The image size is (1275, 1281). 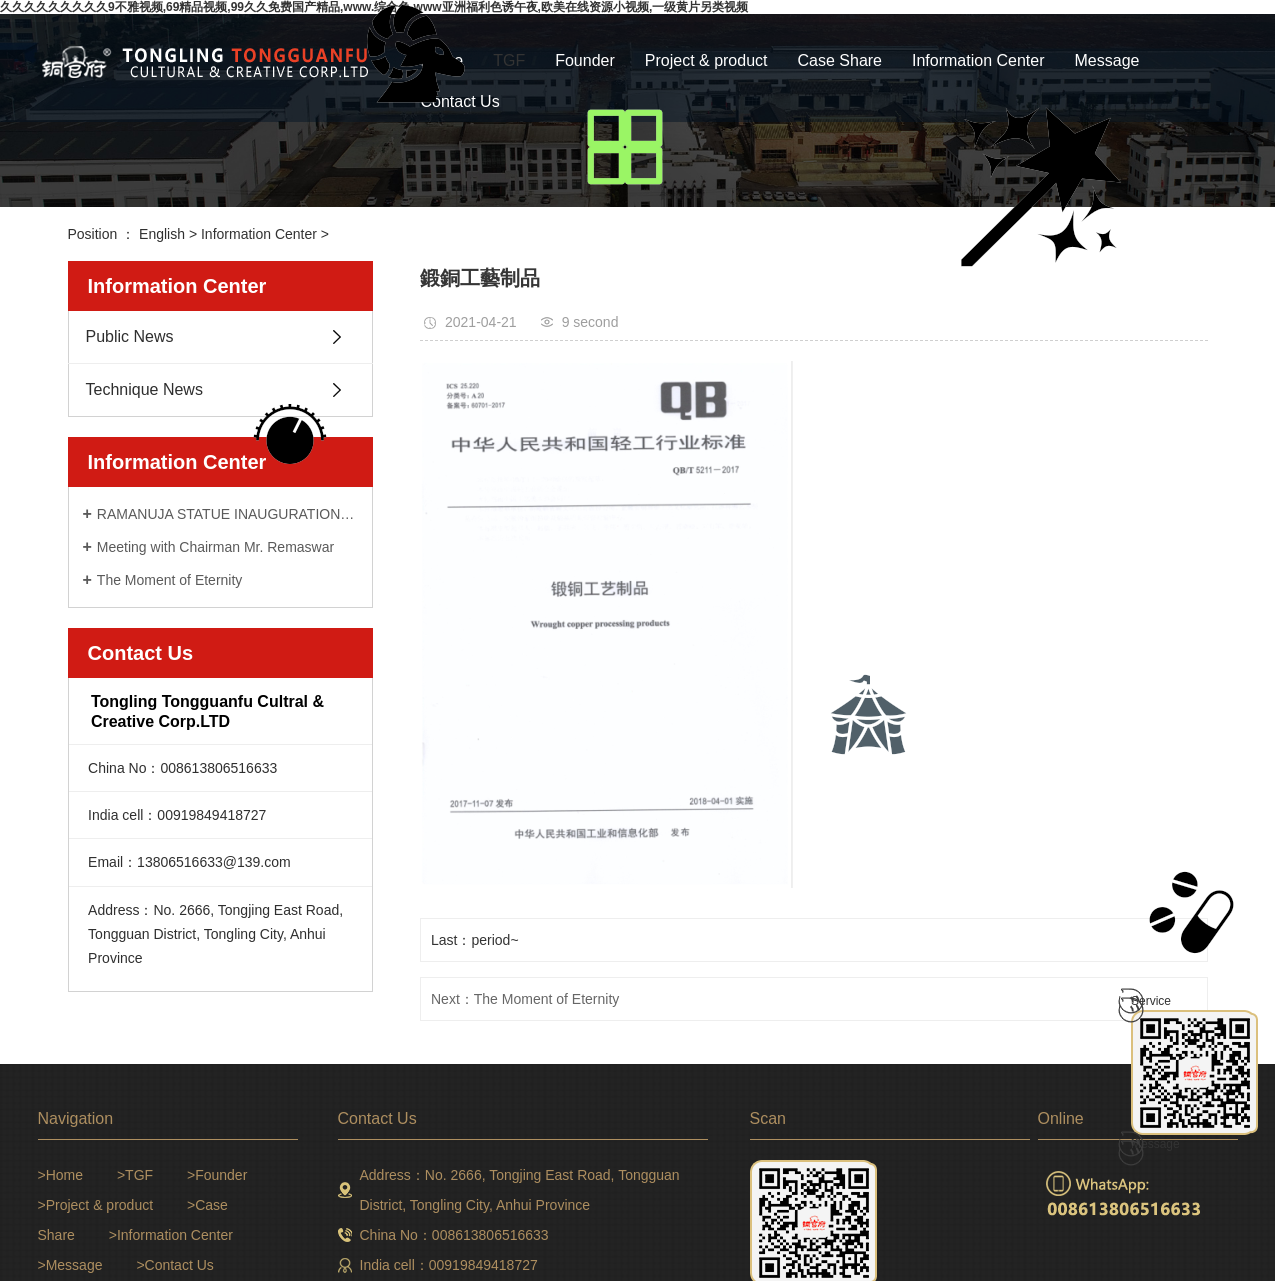 I want to click on apply magic effects or filters, so click(x=1041, y=186).